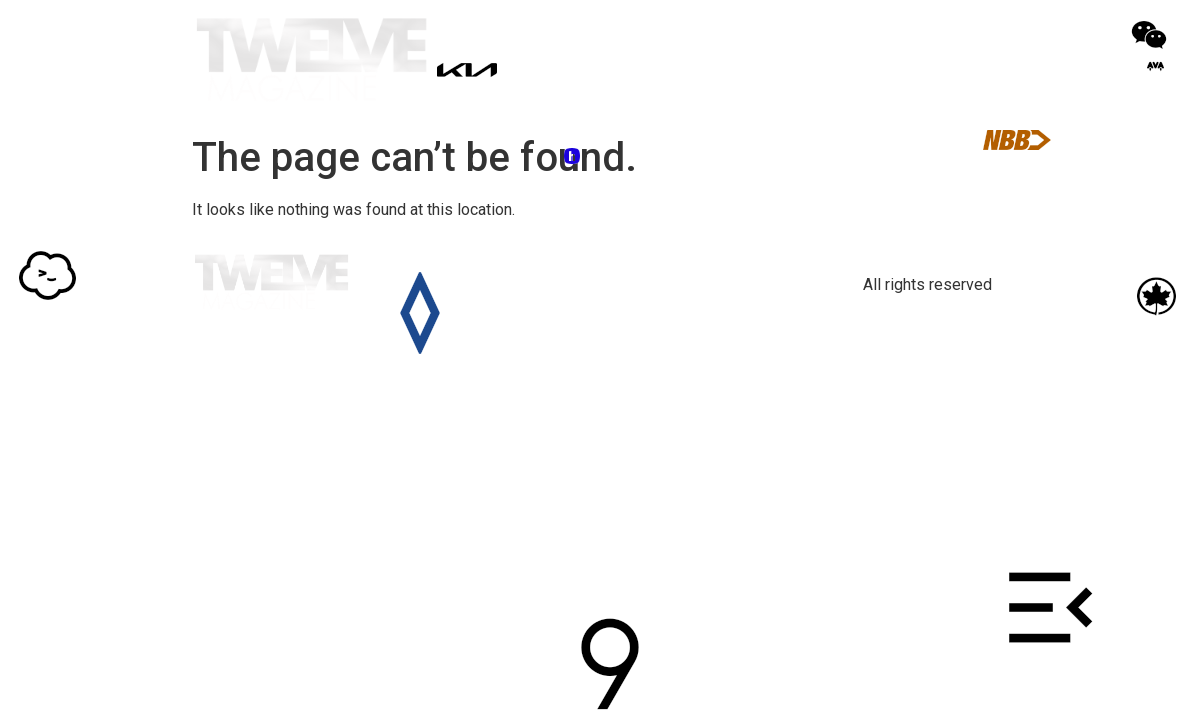 The image size is (1184, 720). Describe the element at coordinates (47, 275) in the screenshot. I see `open termius ssh client` at that location.